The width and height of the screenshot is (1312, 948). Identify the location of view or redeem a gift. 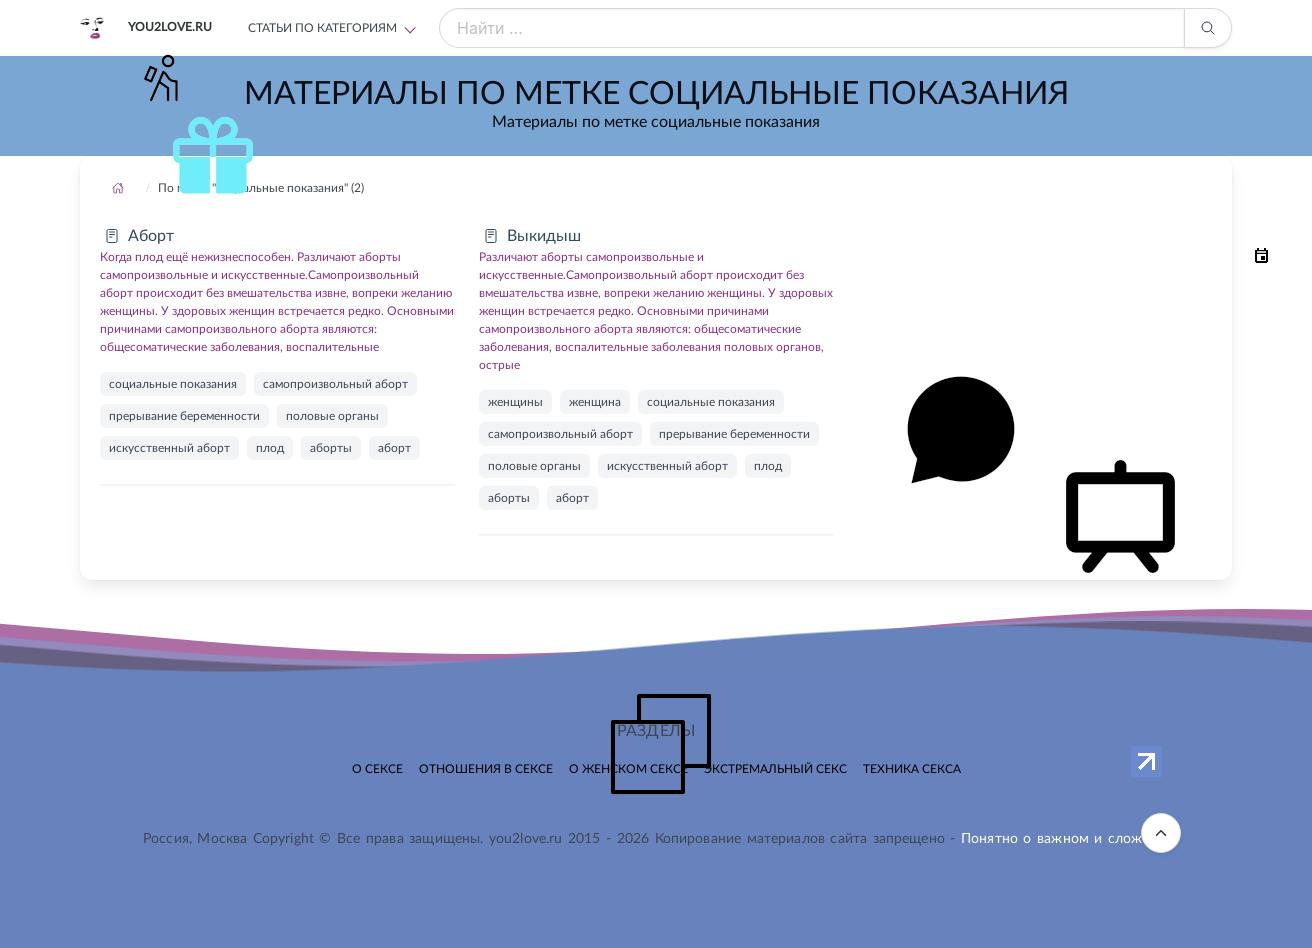
(213, 160).